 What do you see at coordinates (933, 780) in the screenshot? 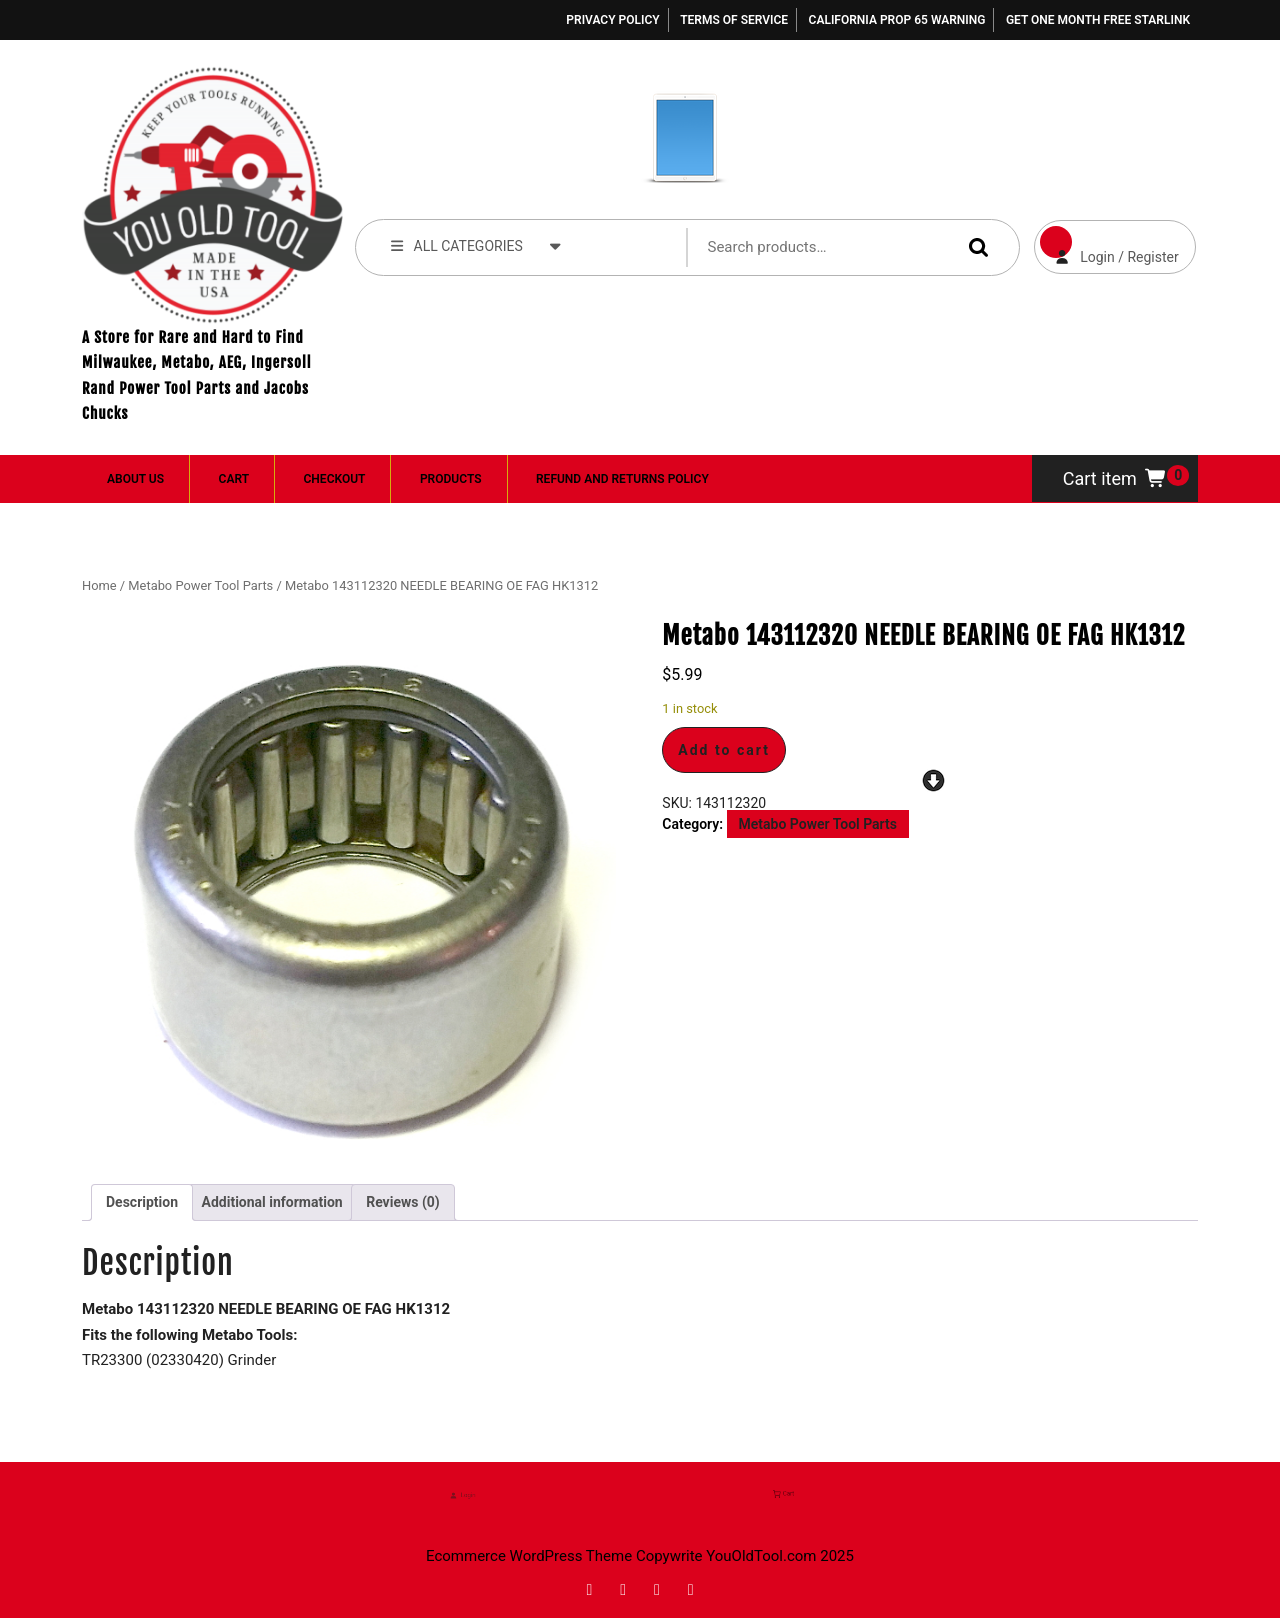
I see `access your downloads folder` at bounding box center [933, 780].